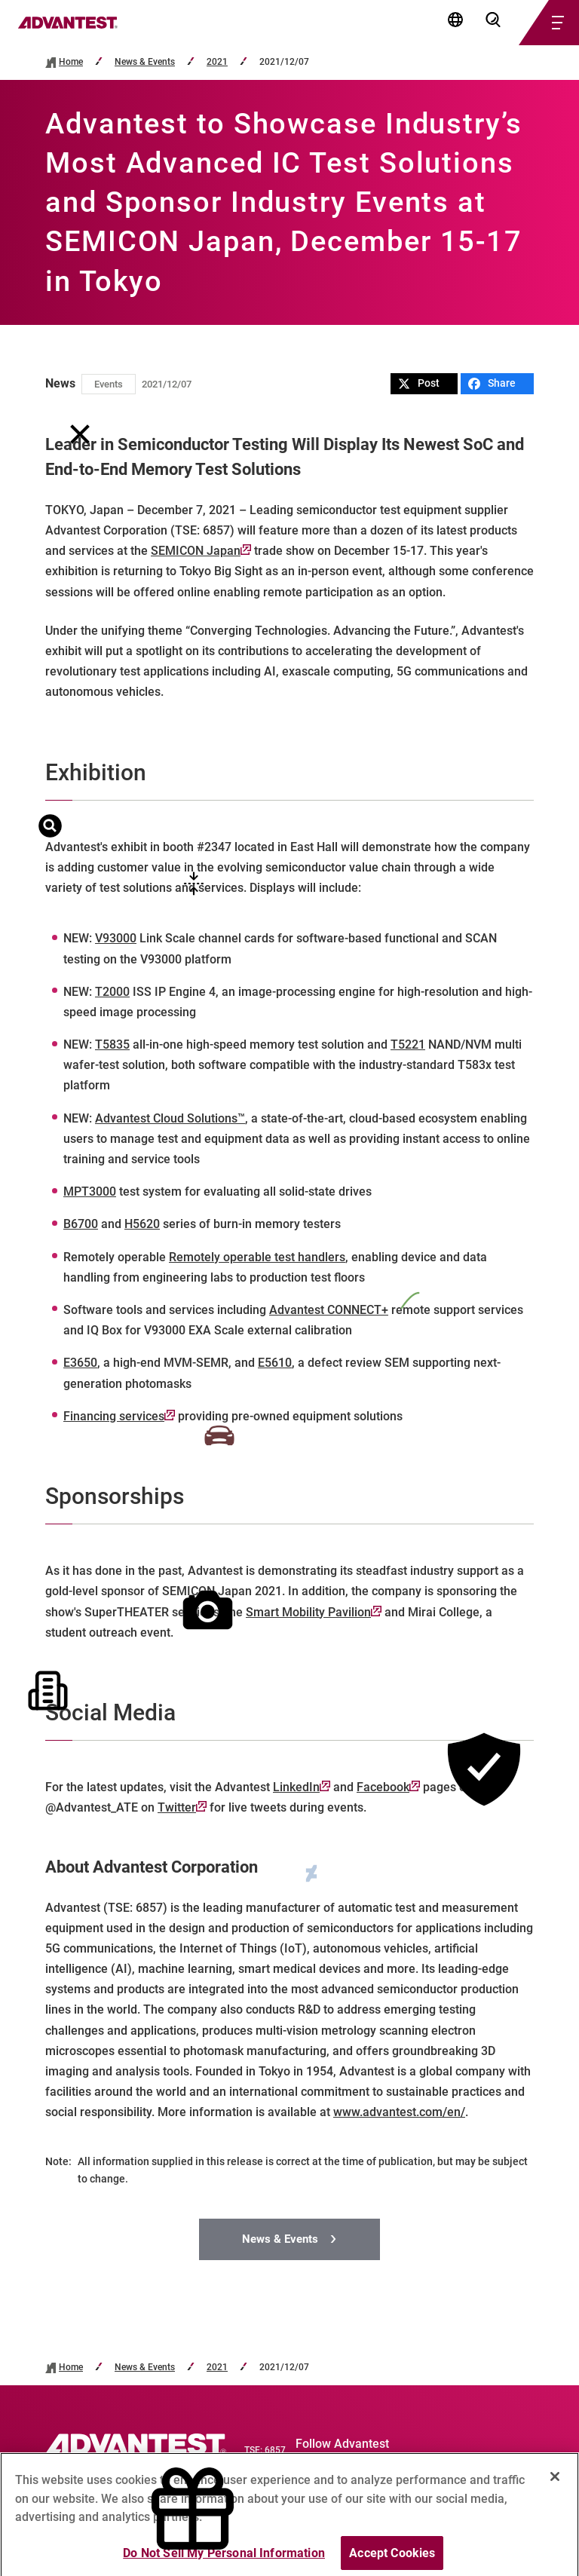  I want to click on close the current window or dialog, so click(80, 434).